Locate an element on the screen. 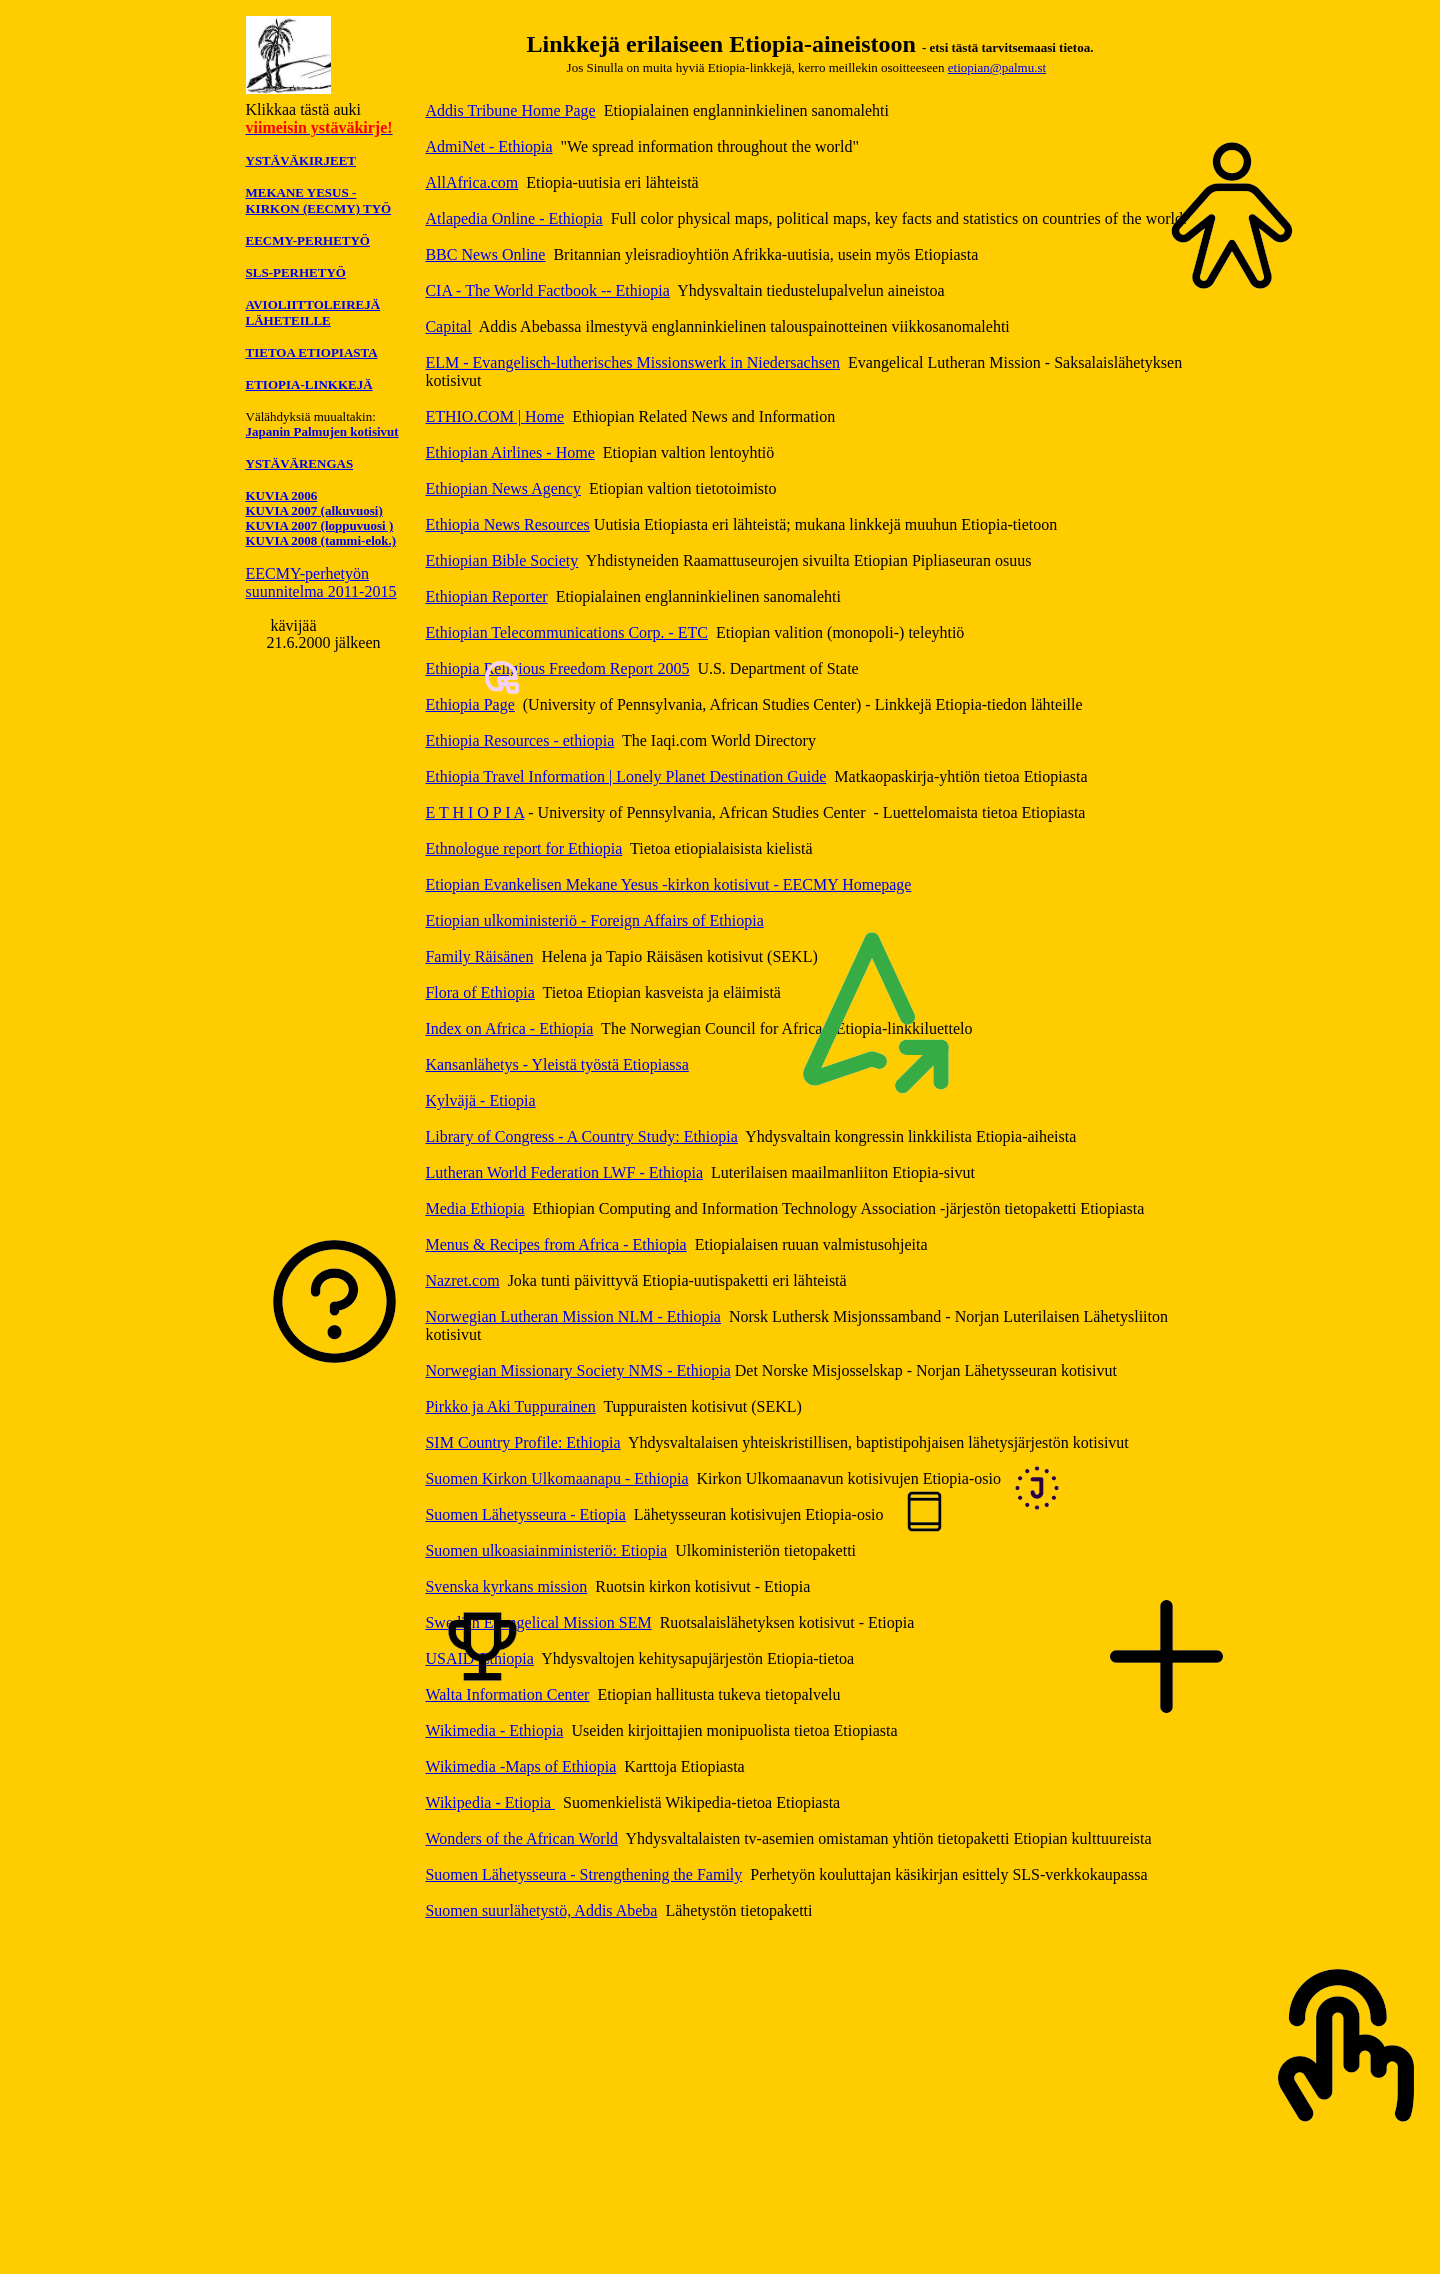 The height and width of the screenshot is (2274, 1440). access help or support is located at coordinates (334, 1301).